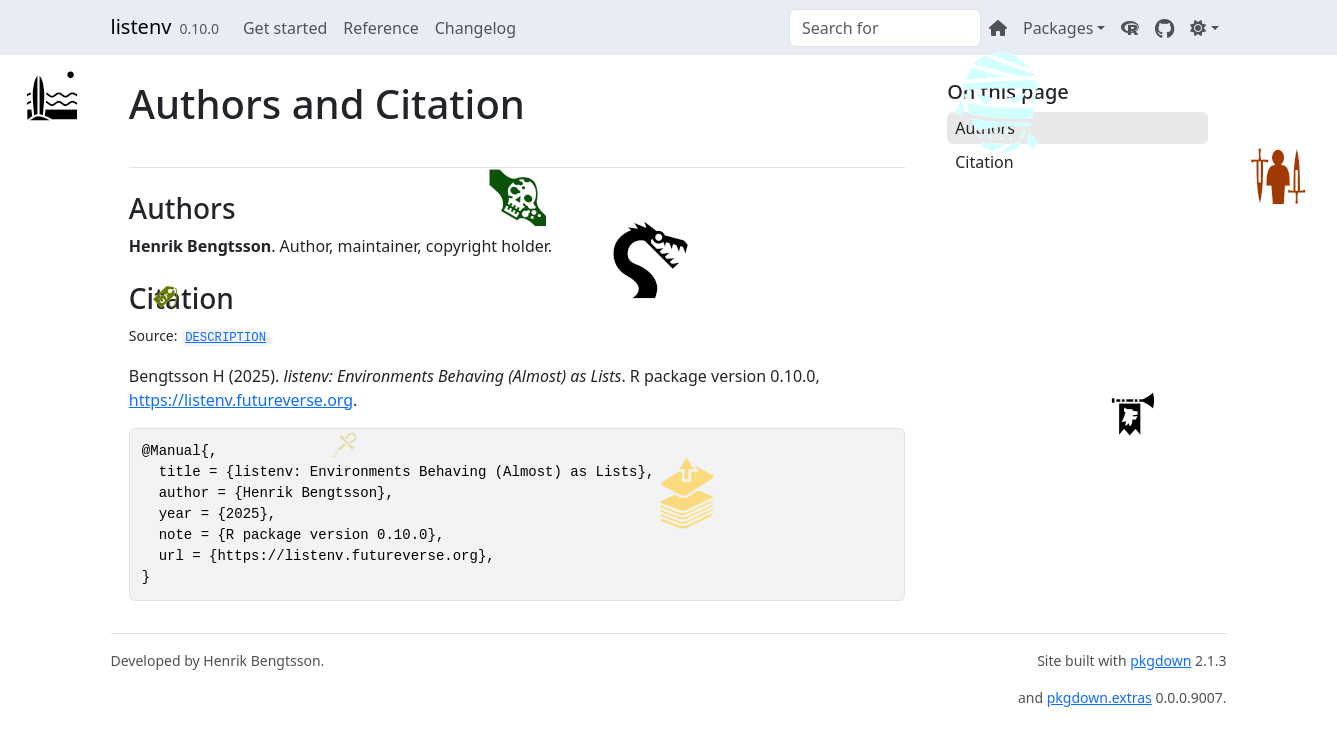 The height and width of the screenshot is (740, 1337). Describe the element at coordinates (1133, 414) in the screenshot. I see `announce a new achievement or milestone` at that location.